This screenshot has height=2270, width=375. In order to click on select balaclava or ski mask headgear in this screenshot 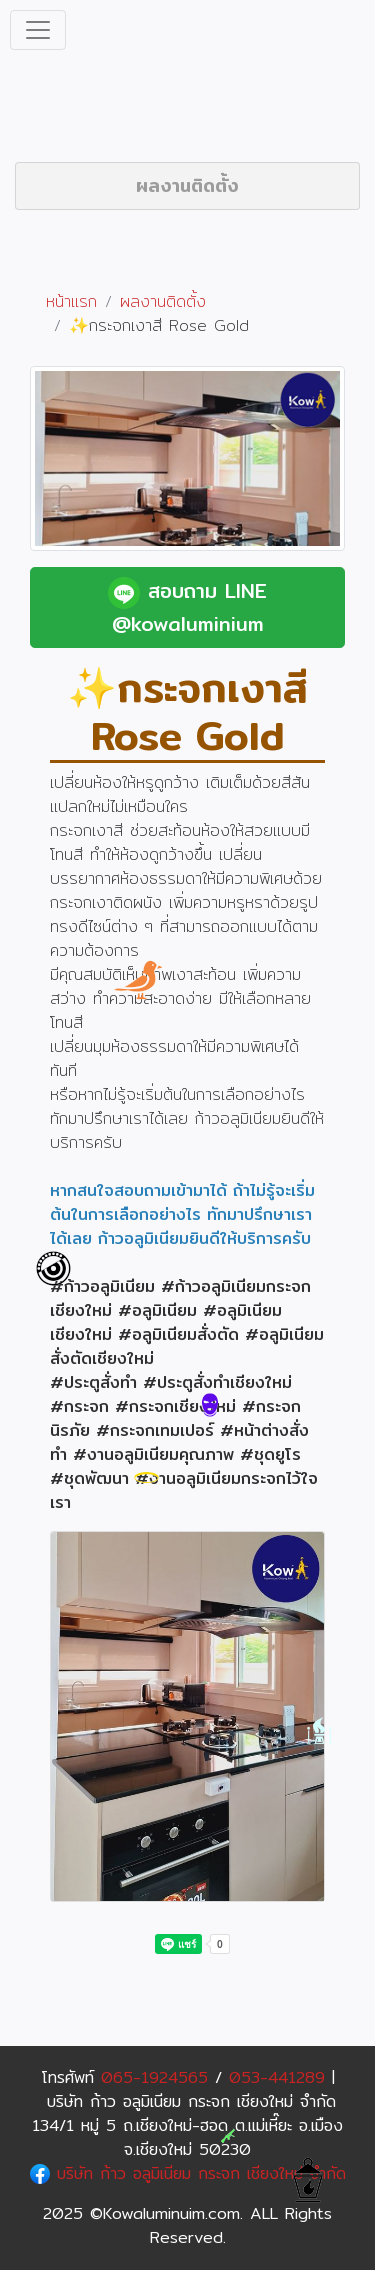, I will do `click(210, 1405)`.